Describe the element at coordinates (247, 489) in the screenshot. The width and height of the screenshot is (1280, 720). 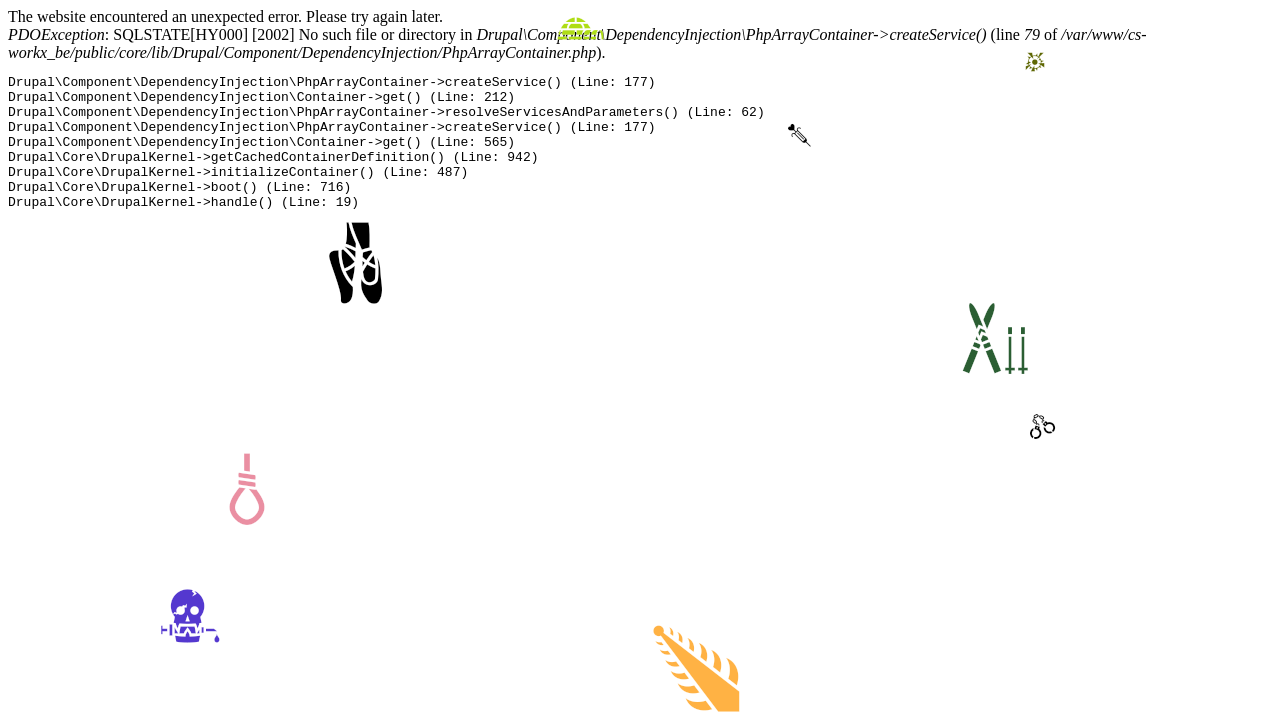
I see `indicates a knot or rope-tying feature` at that location.